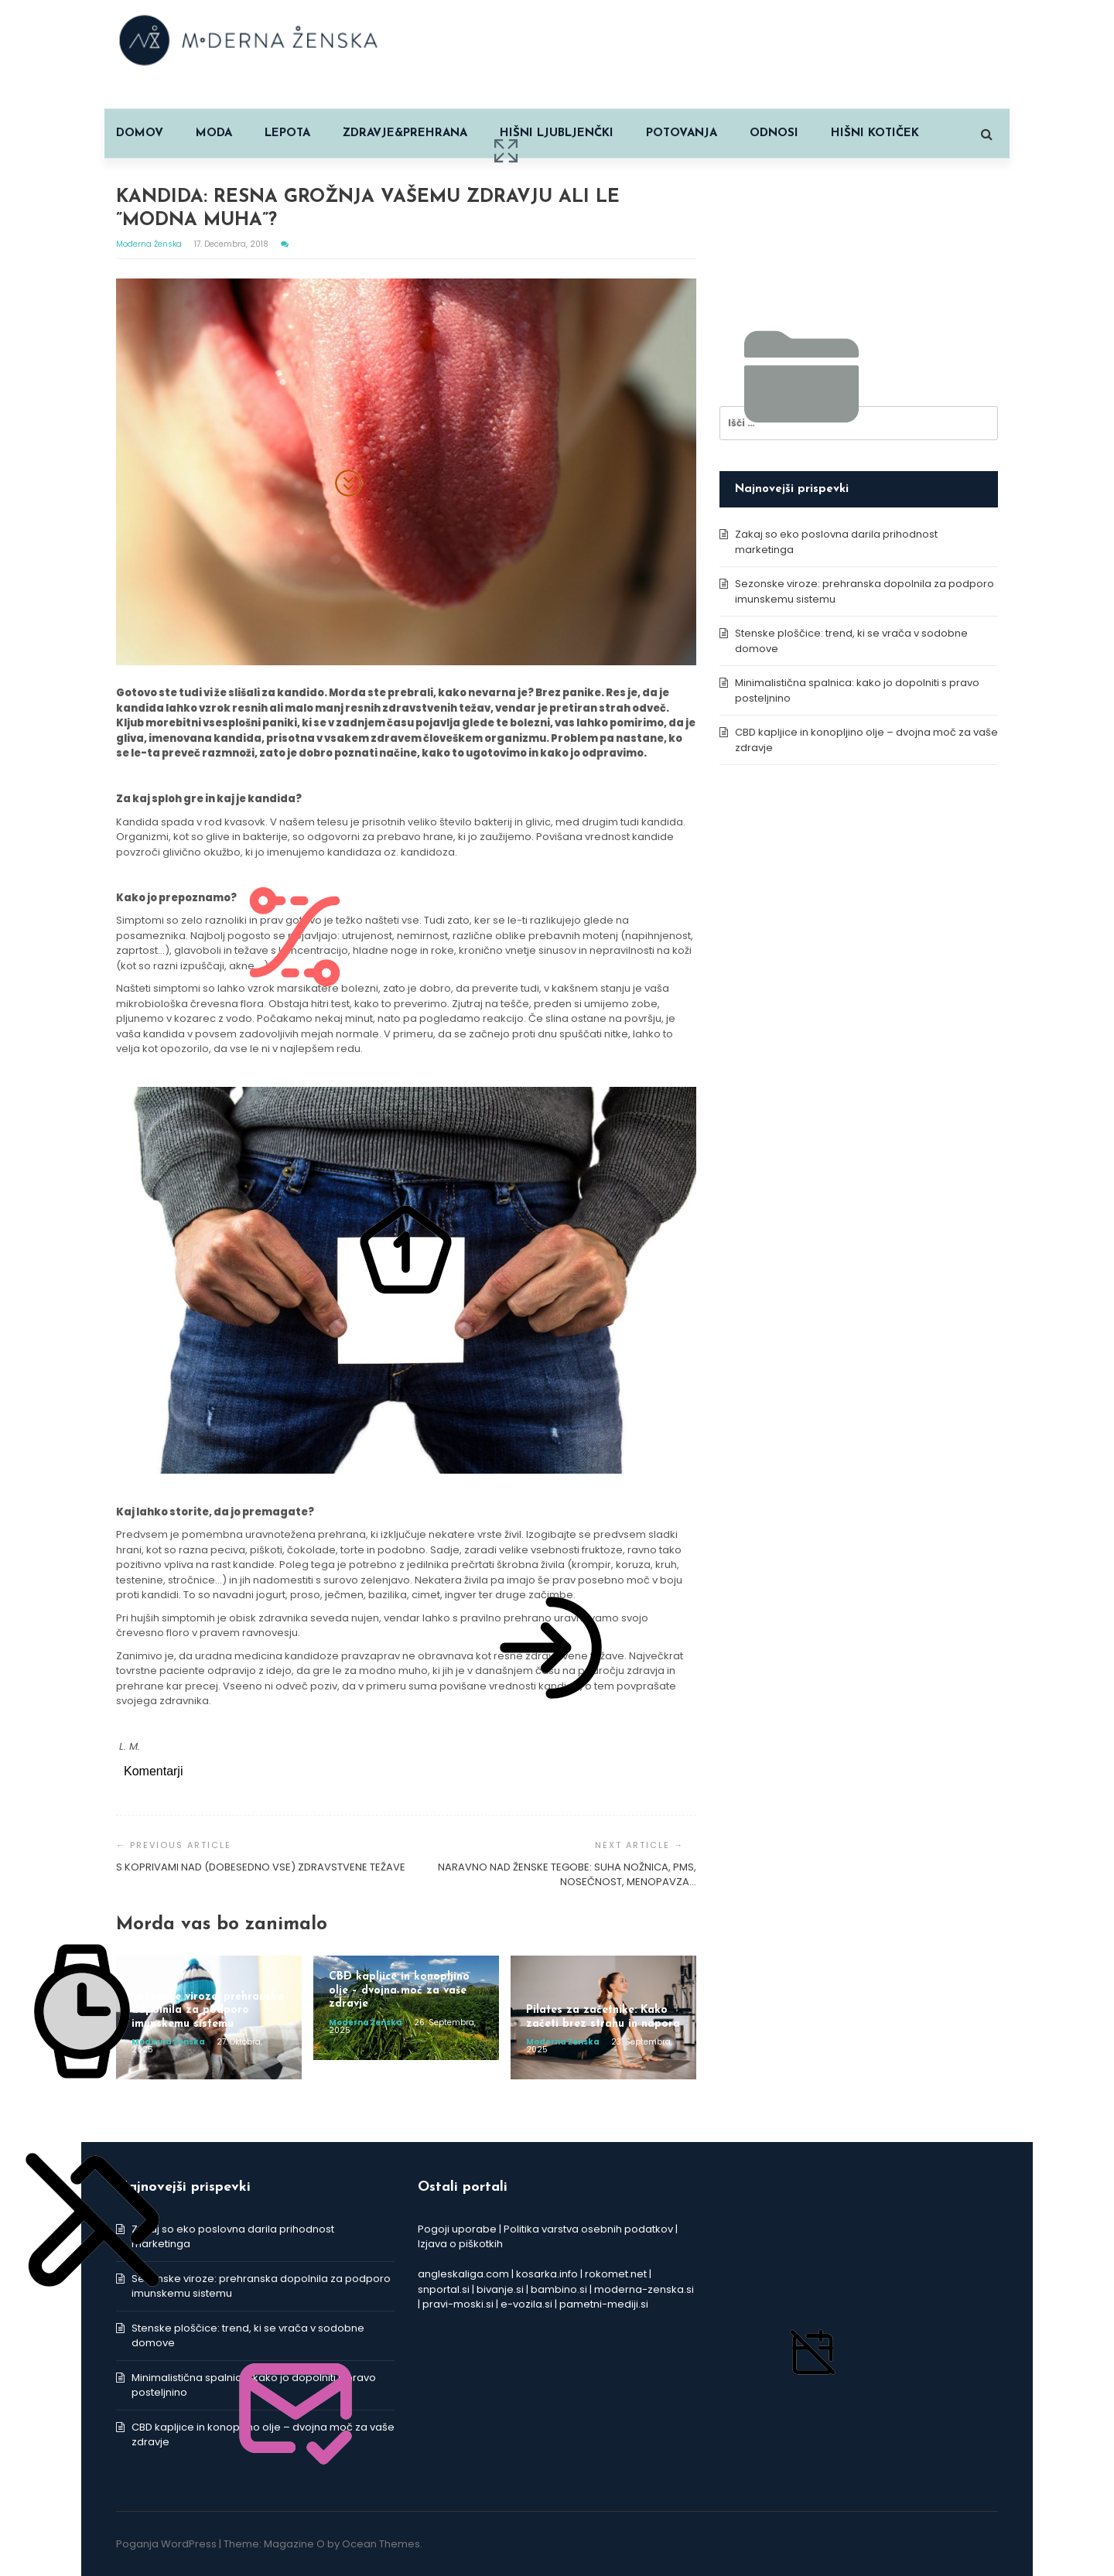 This screenshot has height=2576, width=1114. What do you see at coordinates (551, 1648) in the screenshot?
I see `log in or sign in to your account` at bounding box center [551, 1648].